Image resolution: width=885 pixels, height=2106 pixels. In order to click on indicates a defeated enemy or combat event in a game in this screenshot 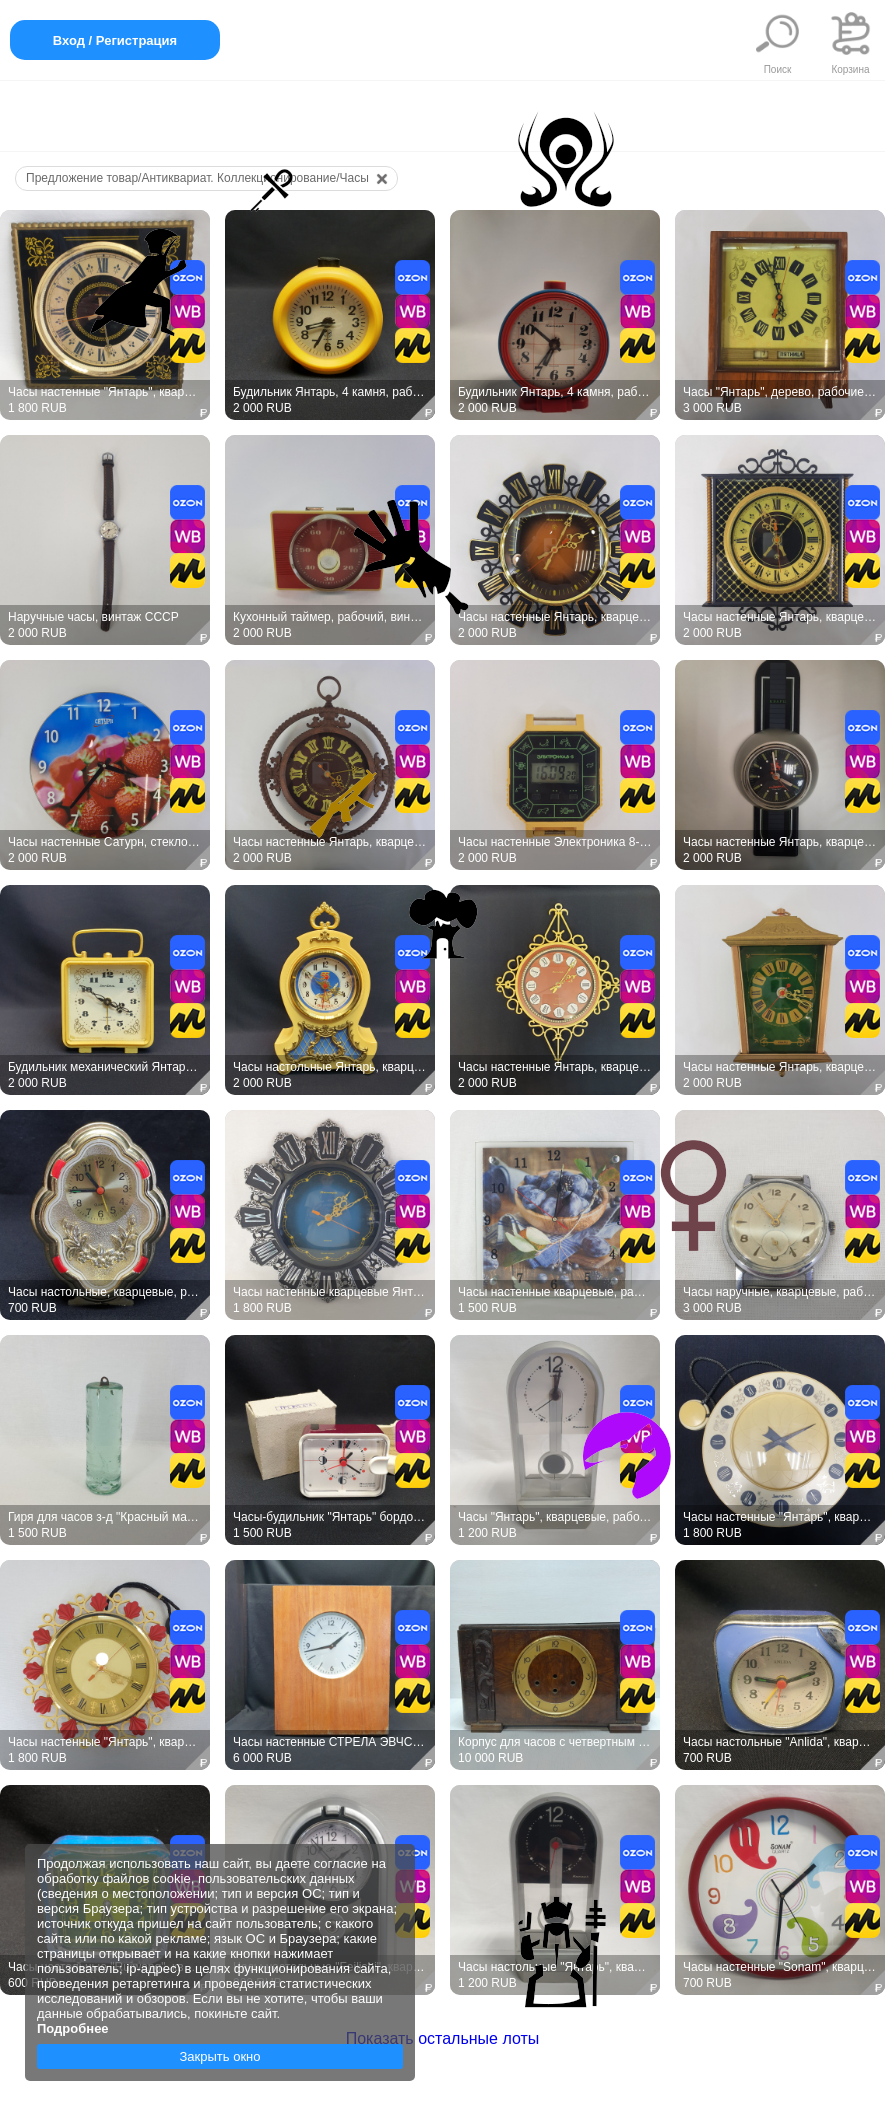, I will do `click(410, 557)`.